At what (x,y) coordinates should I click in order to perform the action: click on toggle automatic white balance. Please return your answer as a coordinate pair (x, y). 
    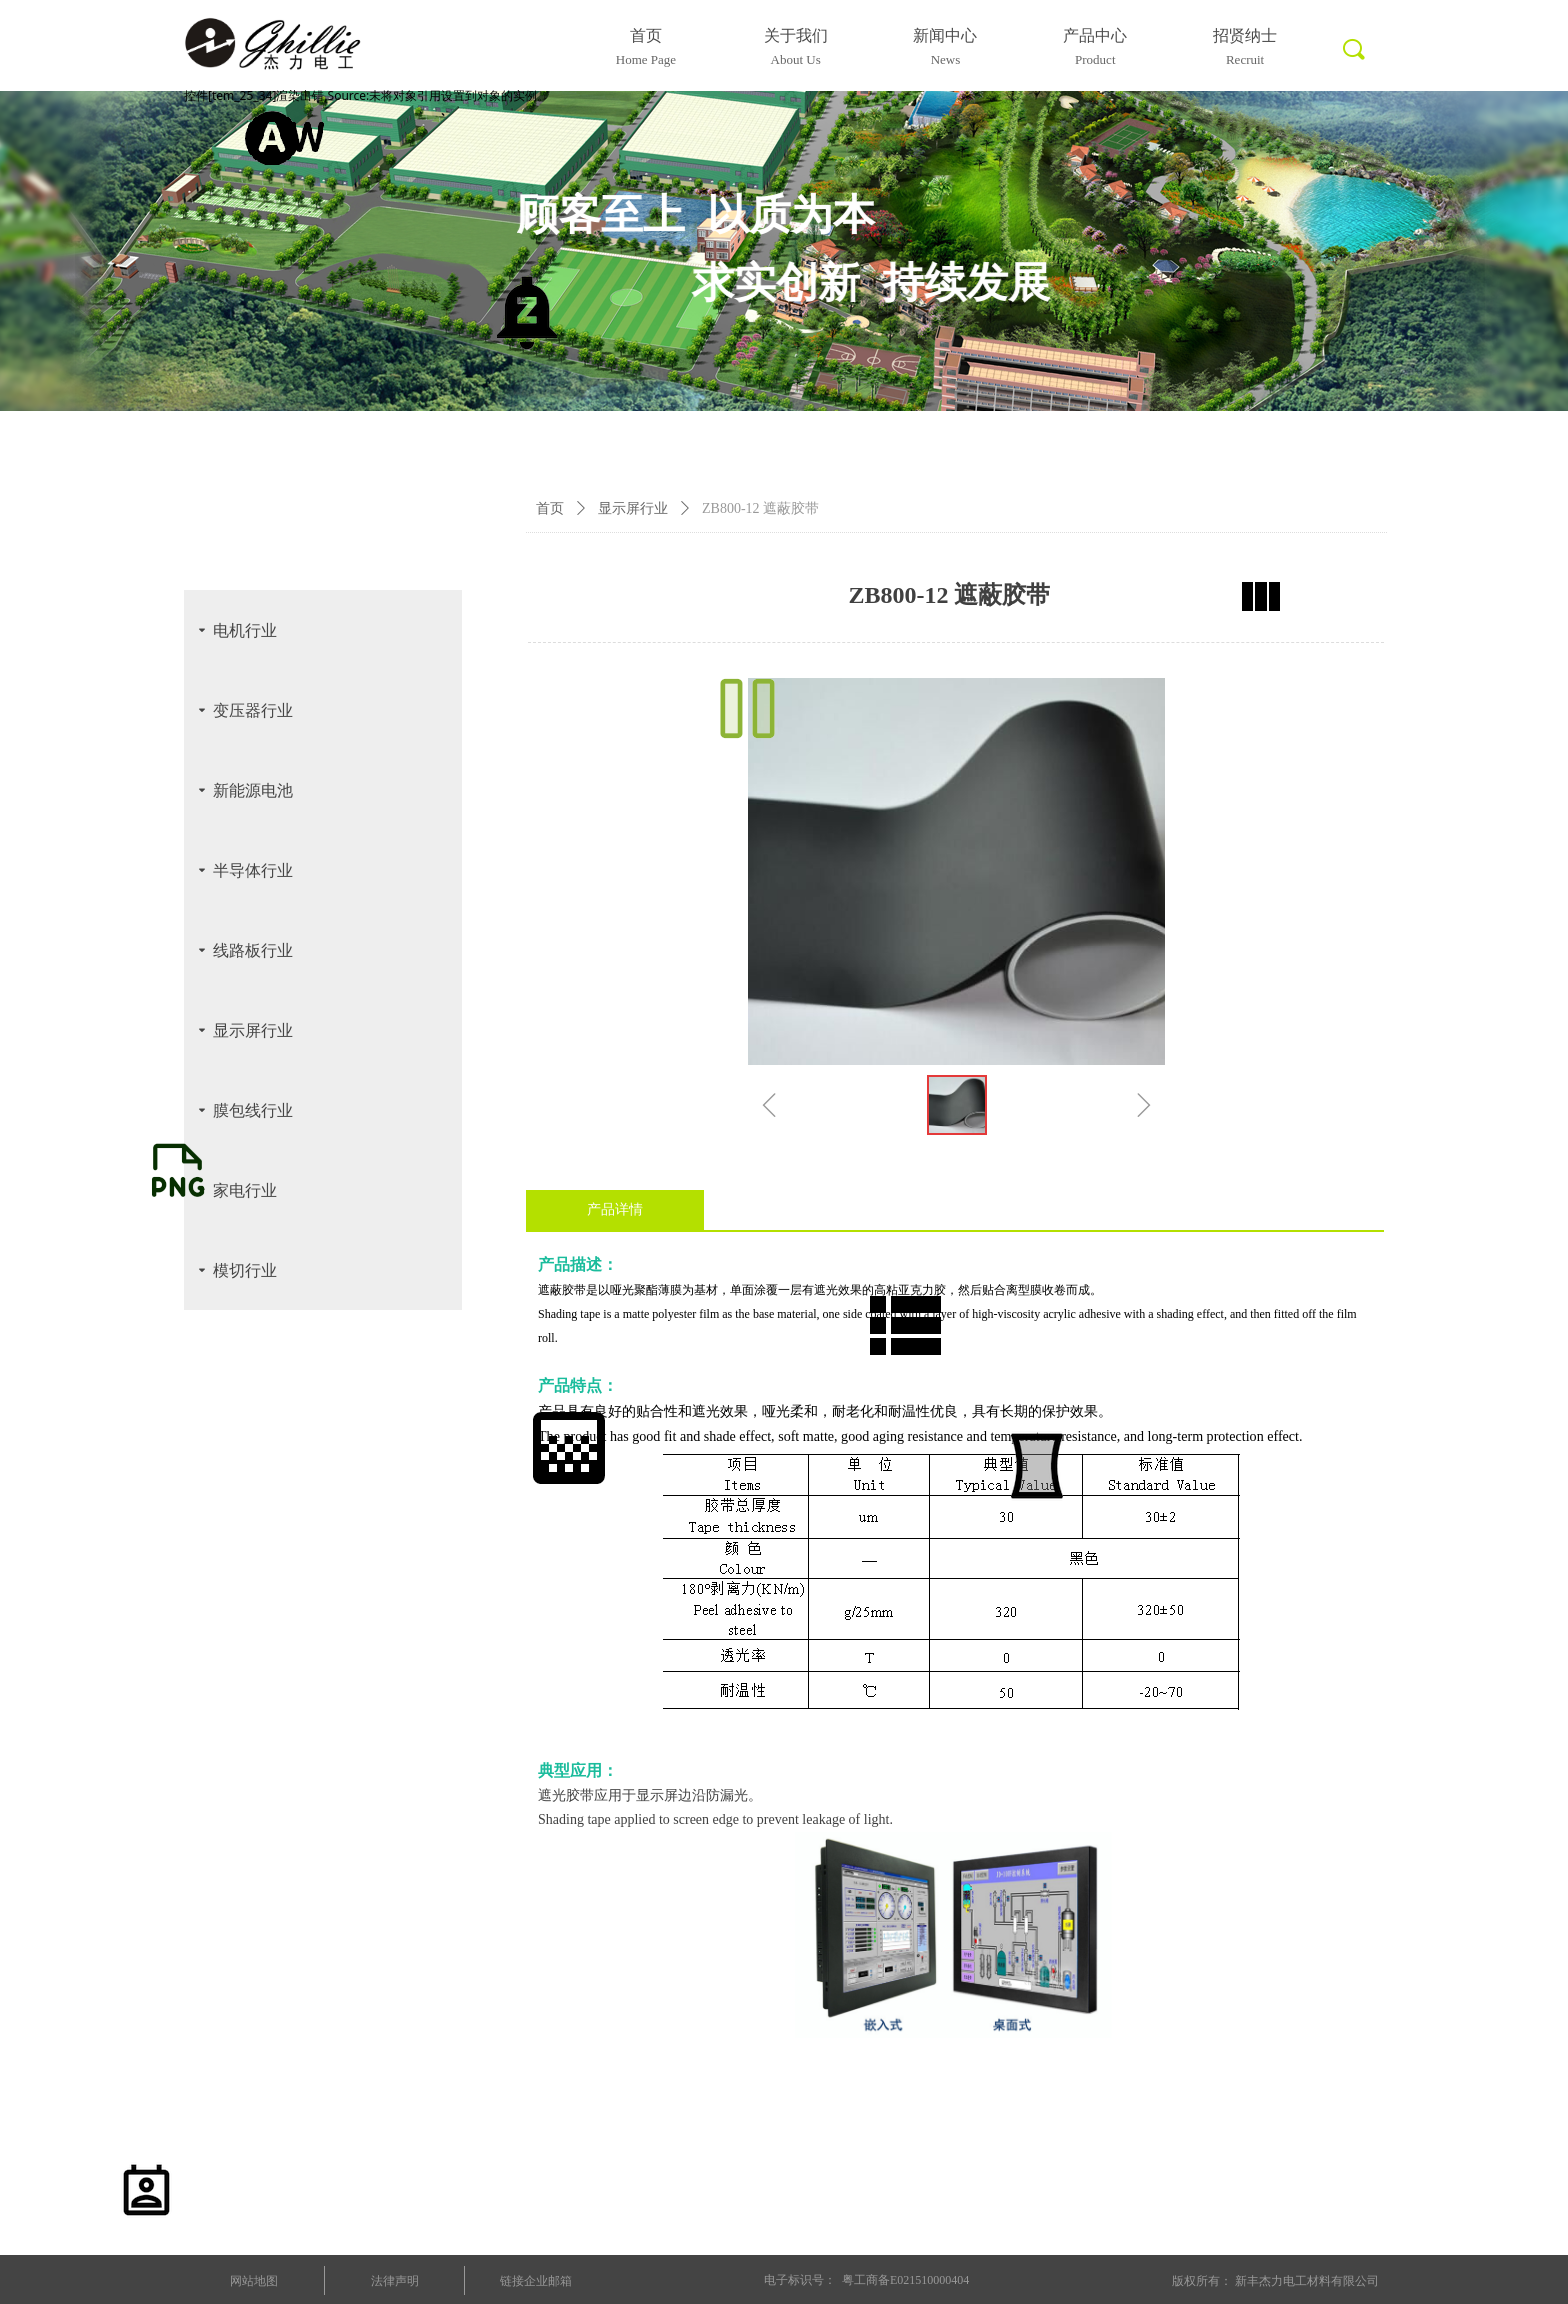
    Looking at the image, I should click on (285, 138).